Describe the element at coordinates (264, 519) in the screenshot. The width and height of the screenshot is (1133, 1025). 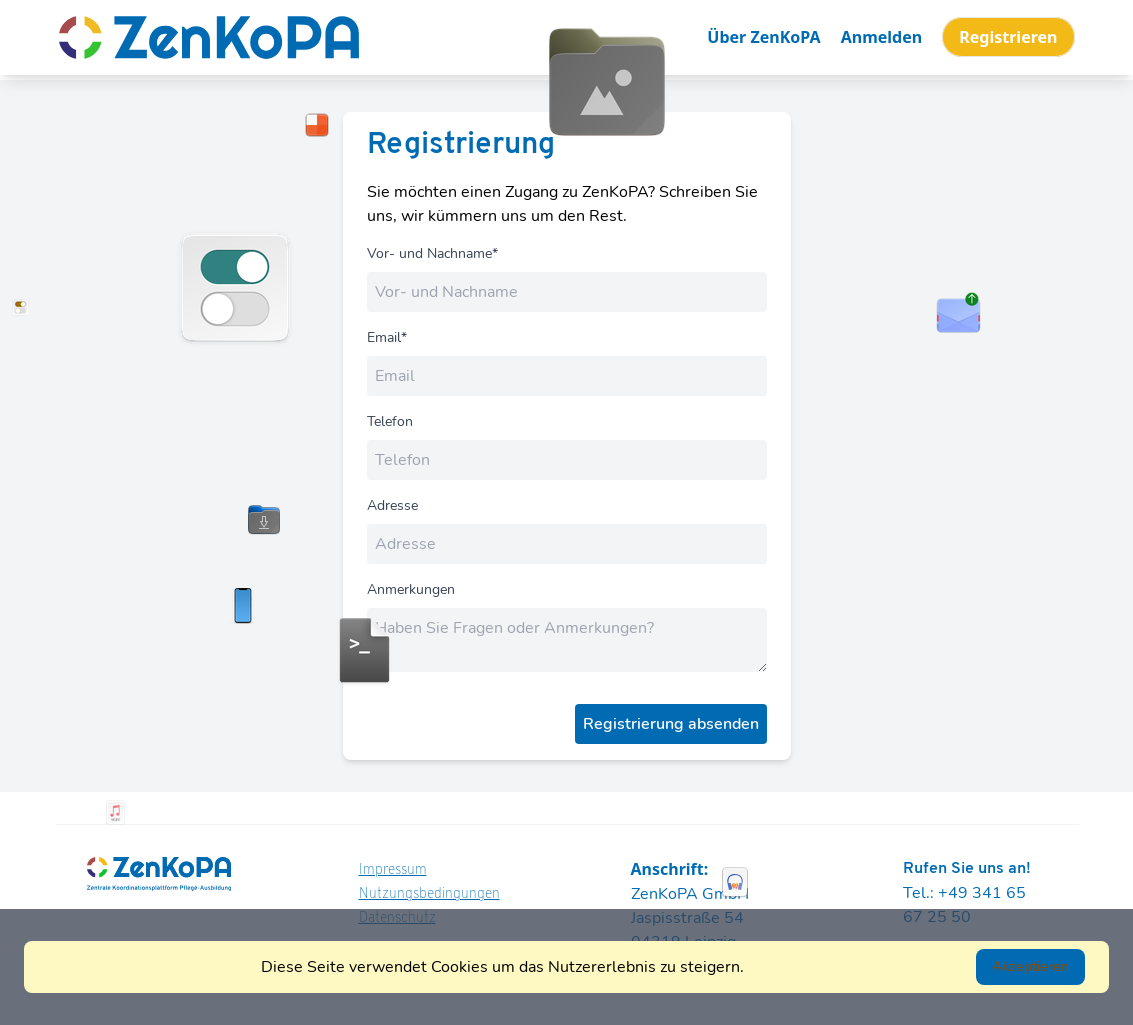
I see `open your downloads folder` at that location.